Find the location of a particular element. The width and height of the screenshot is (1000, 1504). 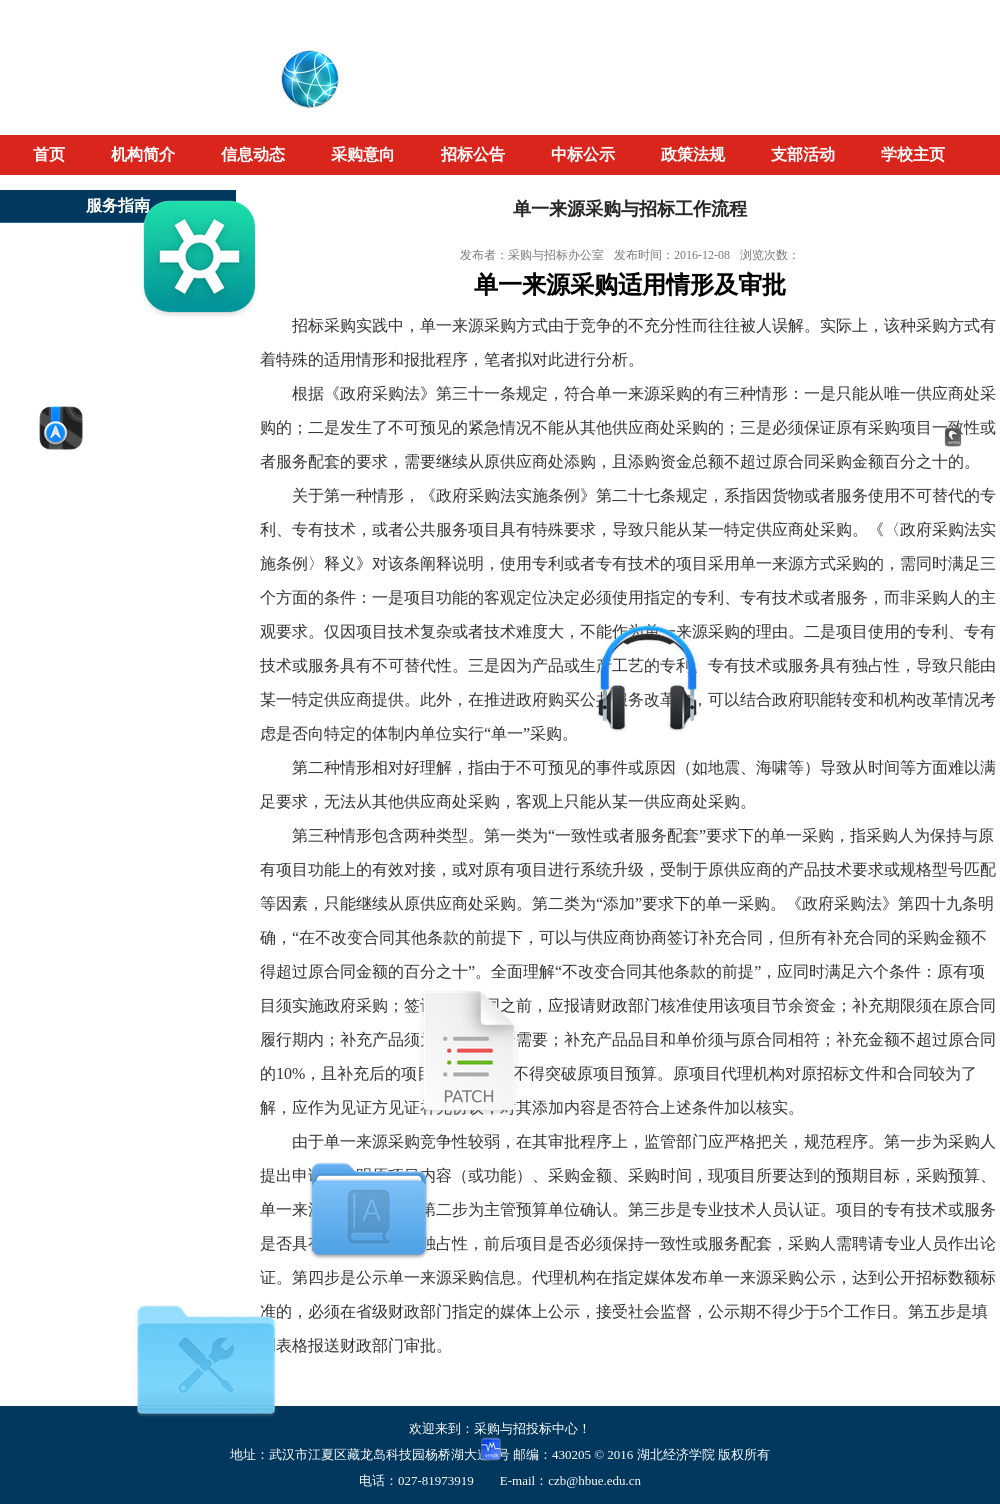

open typography or font-related files folder is located at coordinates (369, 1209).